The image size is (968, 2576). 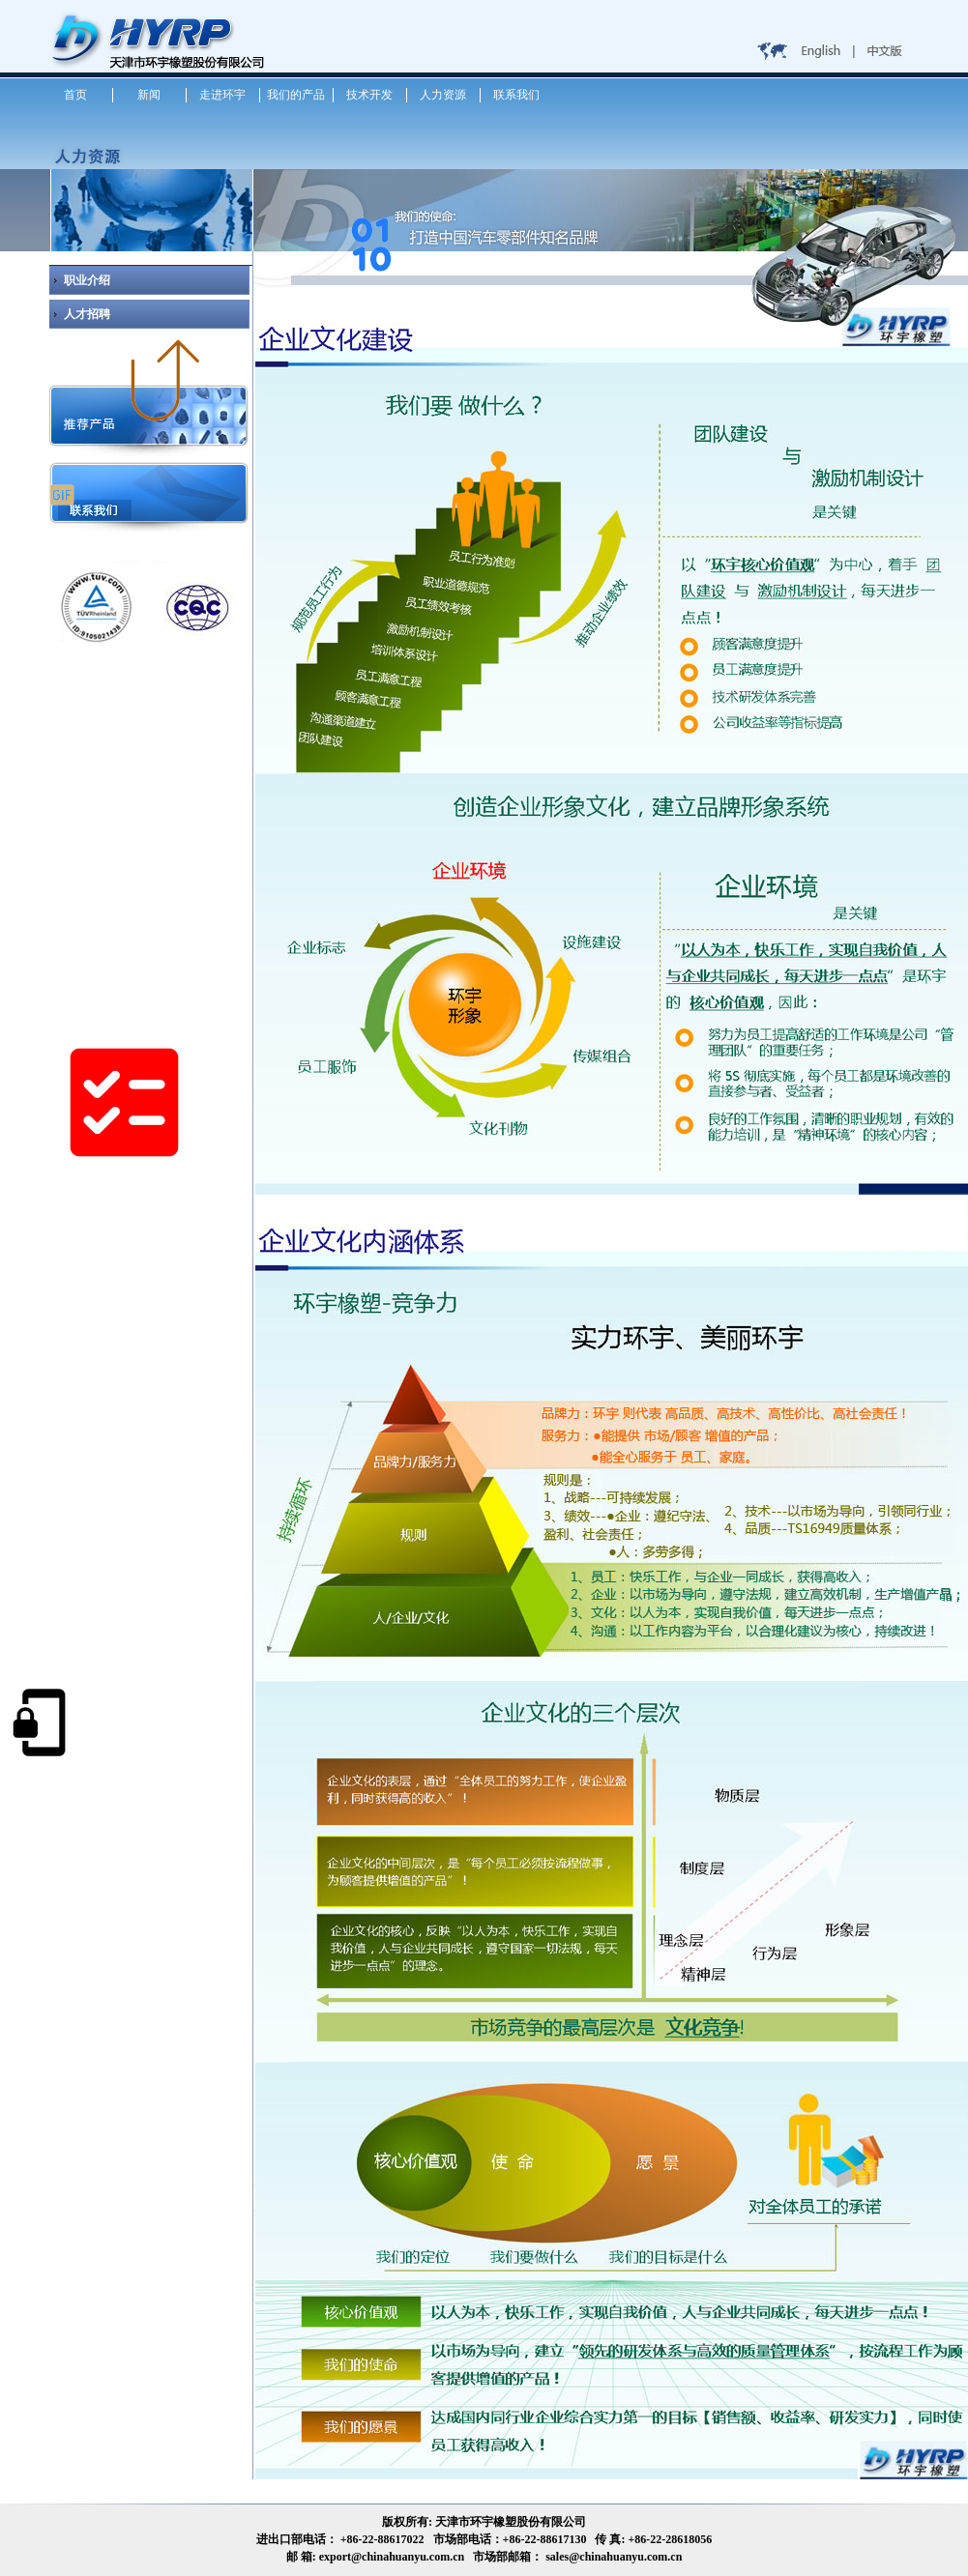 What do you see at coordinates (124, 1102) in the screenshot?
I see `view completed tasks or checklist` at bounding box center [124, 1102].